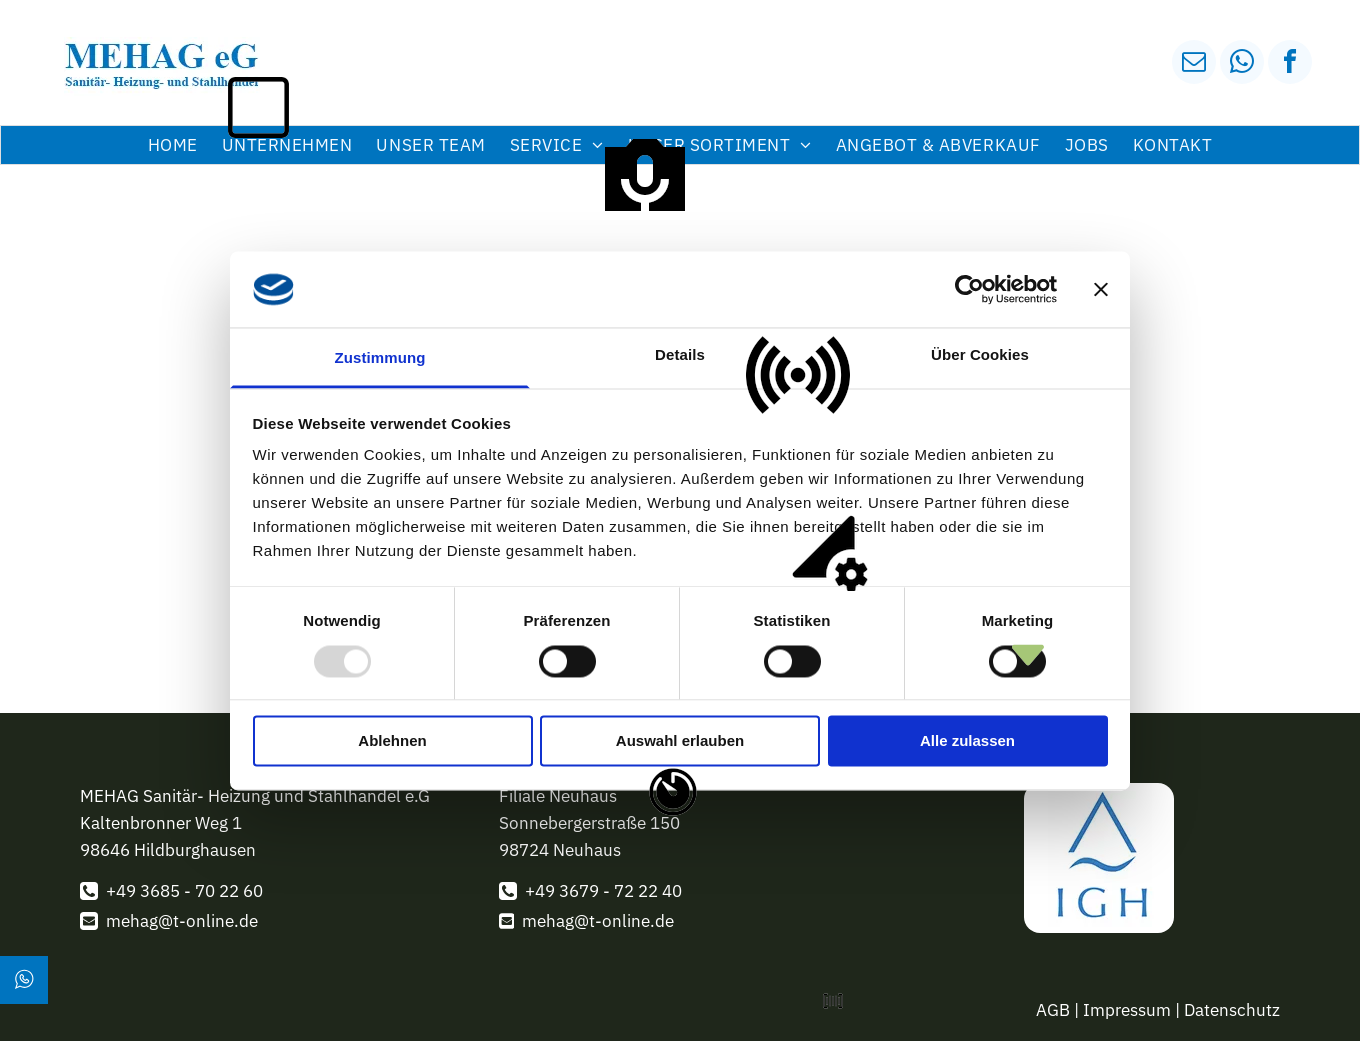 The height and width of the screenshot is (1041, 1360). Describe the element at coordinates (833, 1001) in the screenshot. I see `scan a barcode` at that location.